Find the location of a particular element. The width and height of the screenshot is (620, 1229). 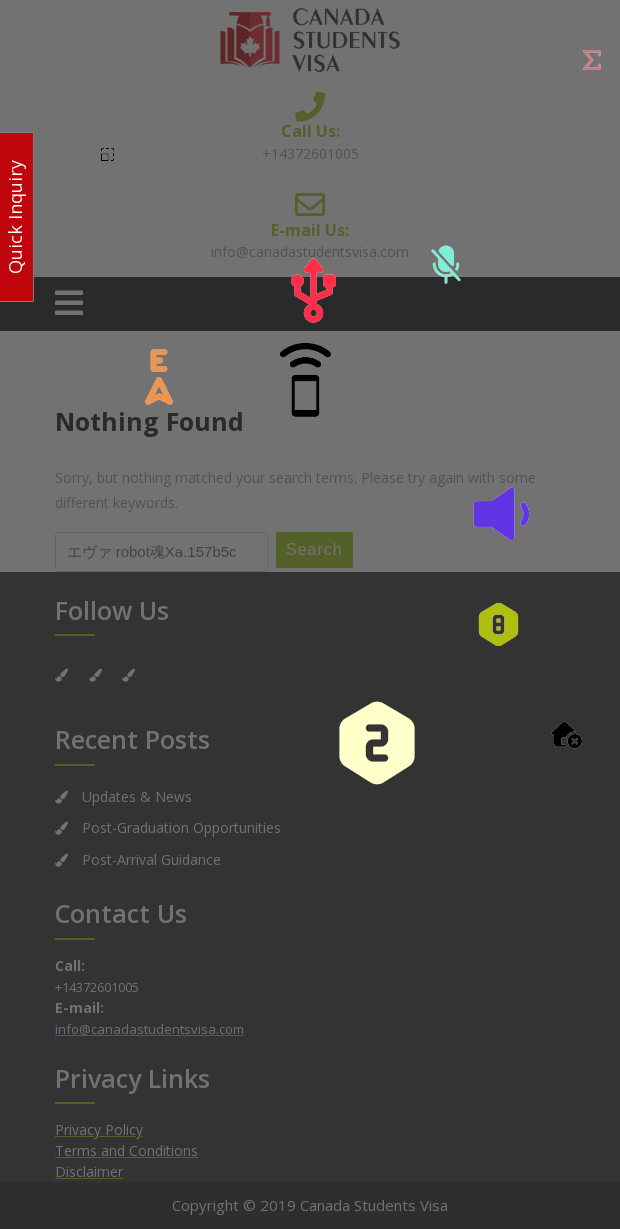

resize a window or element is located at coordinates (107, 154).